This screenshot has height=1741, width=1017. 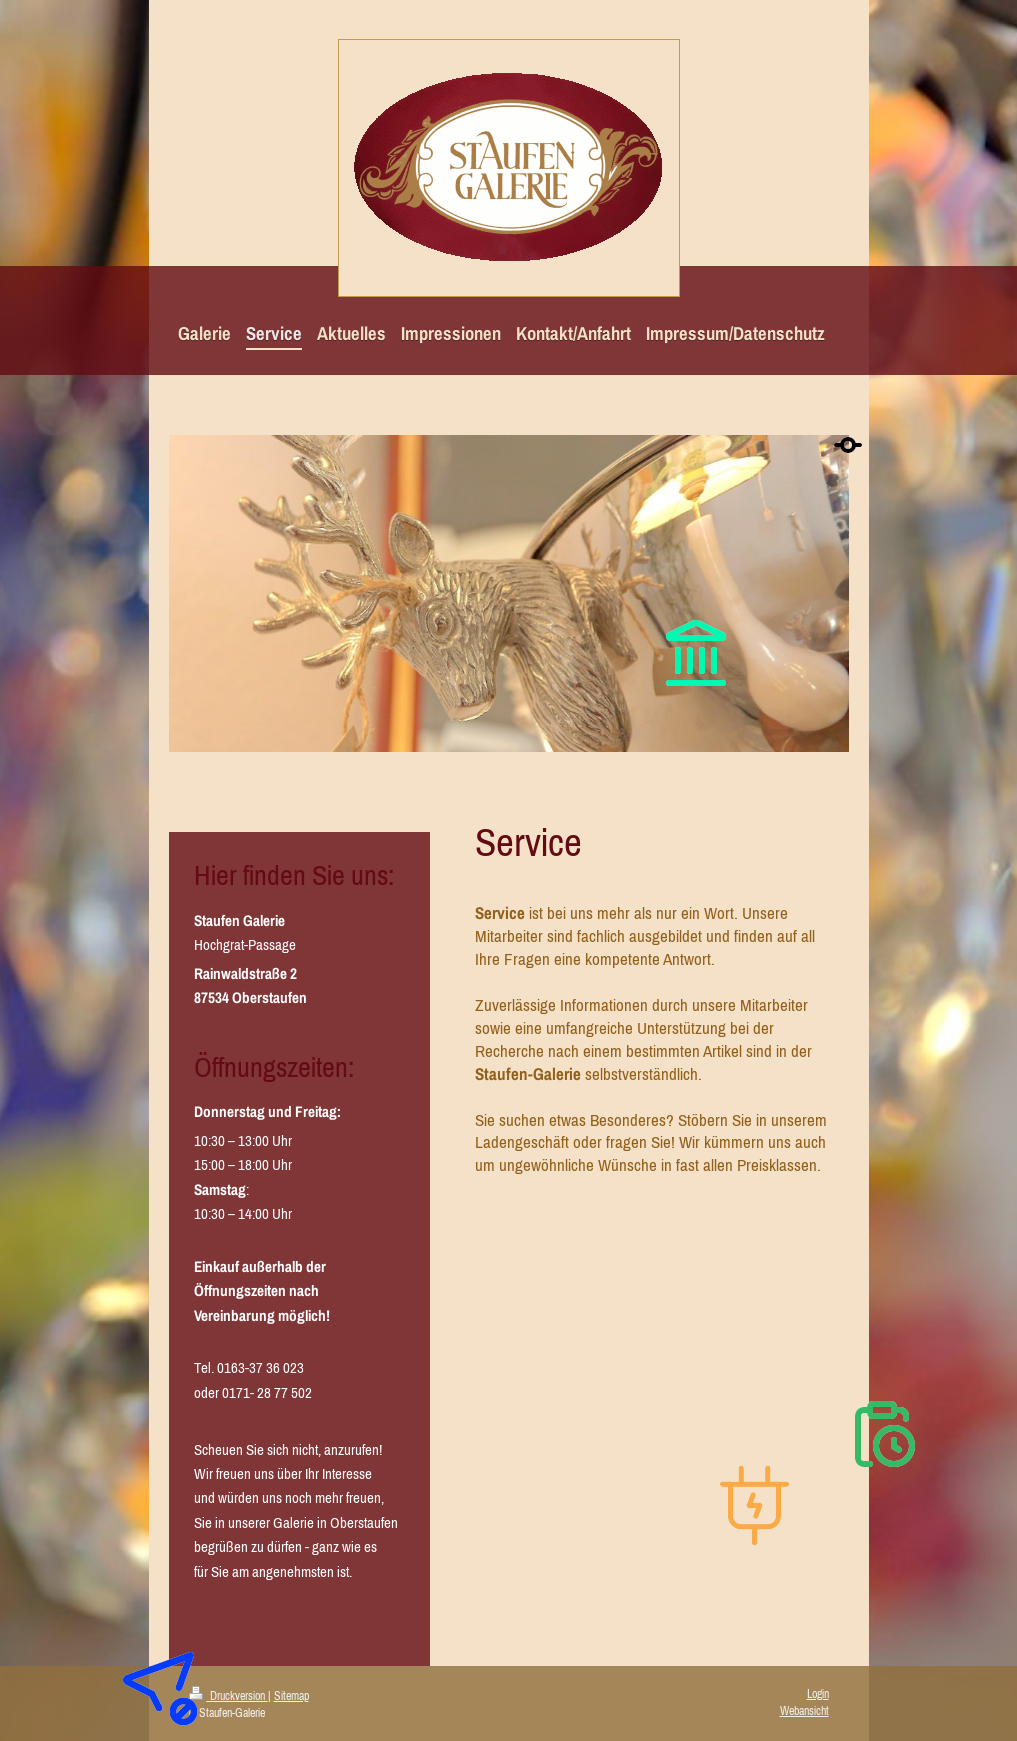 I want to click on indicates device is currently charging, so click(x=754, y=1505).